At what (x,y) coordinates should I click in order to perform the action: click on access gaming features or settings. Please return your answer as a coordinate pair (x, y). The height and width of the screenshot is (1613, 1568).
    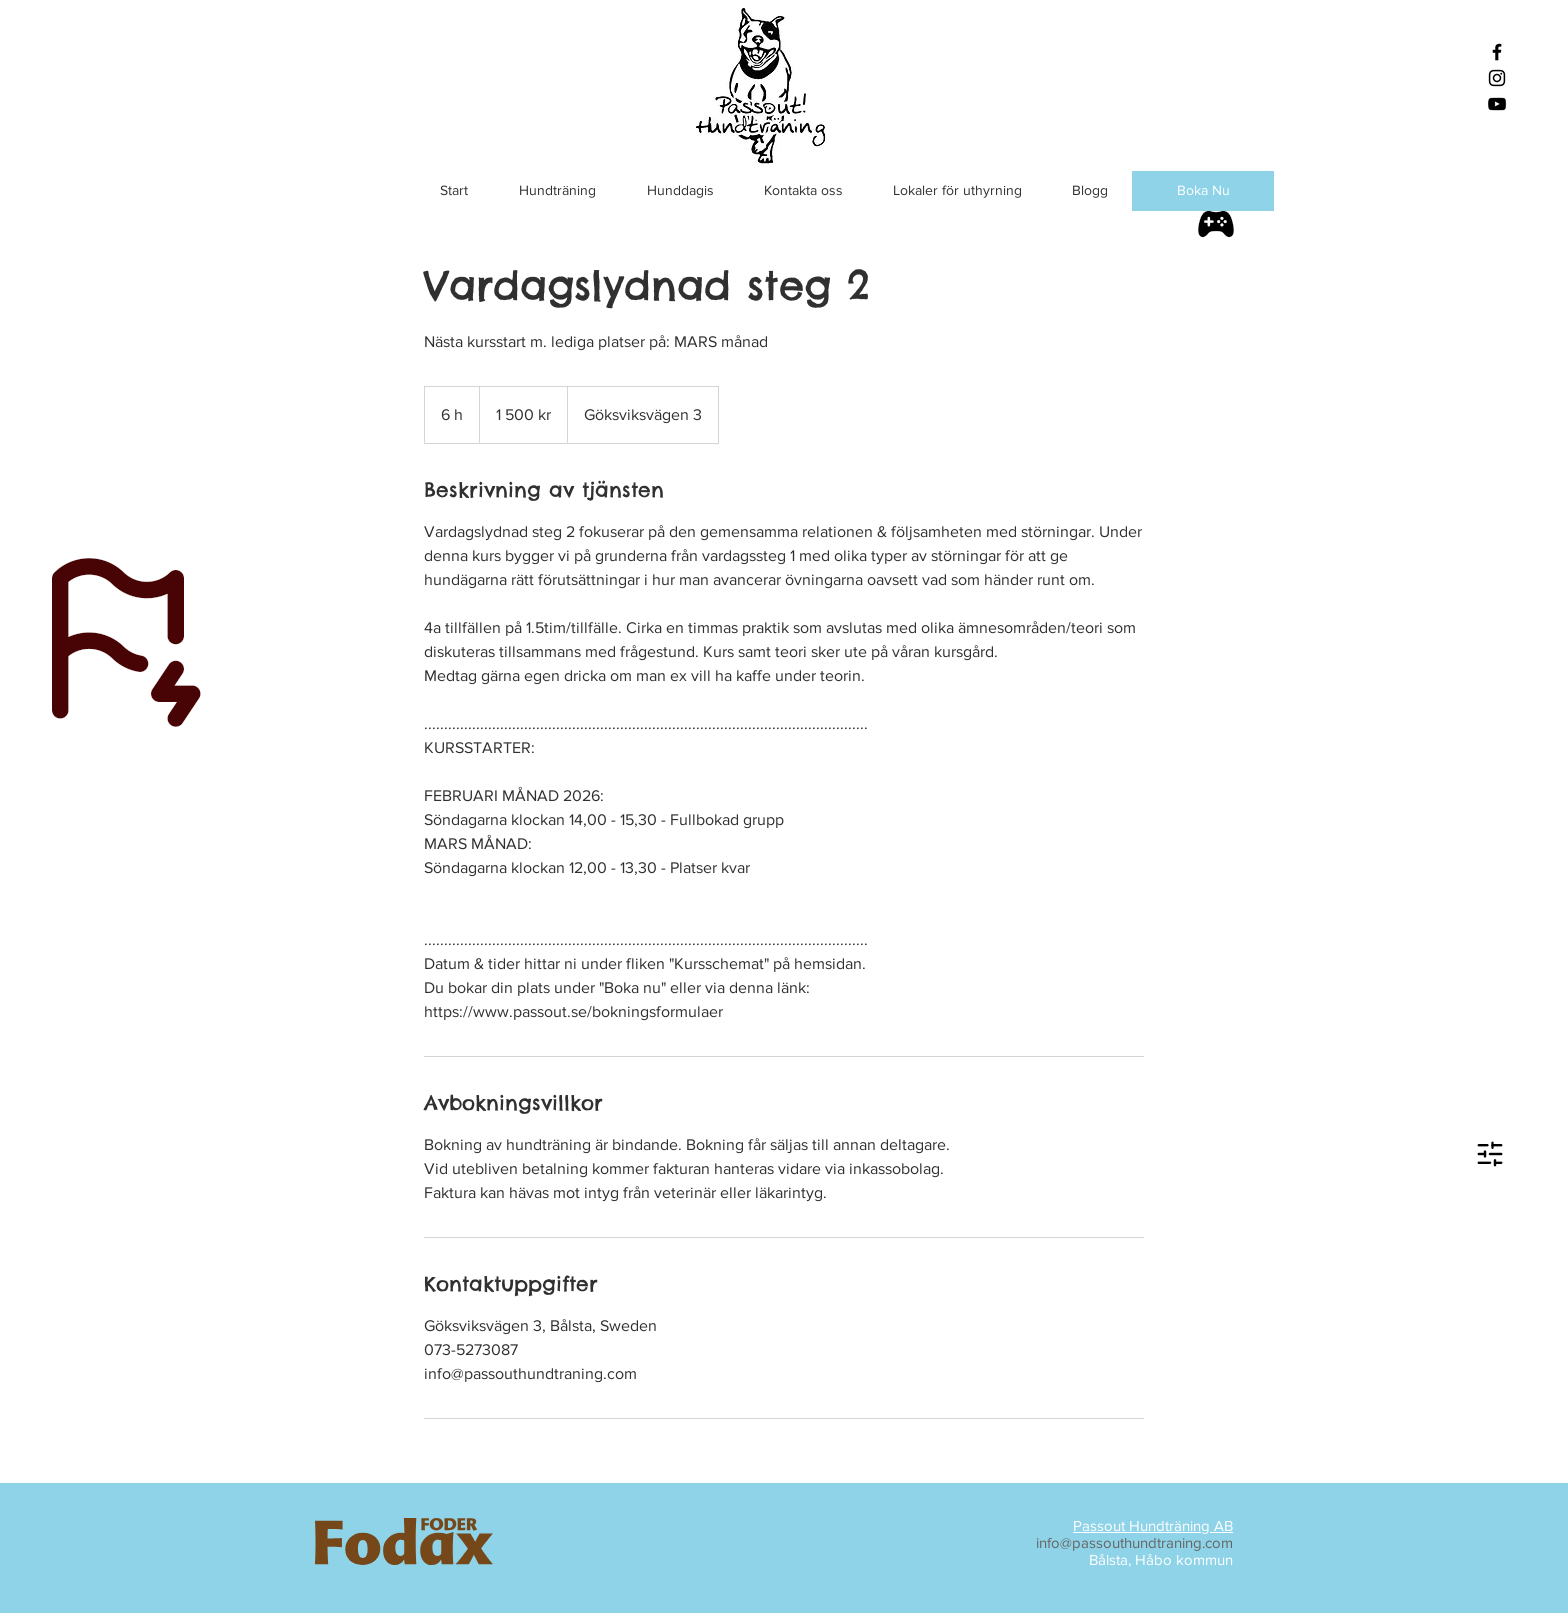
    Looking at the image, I should click on (1216, 224).